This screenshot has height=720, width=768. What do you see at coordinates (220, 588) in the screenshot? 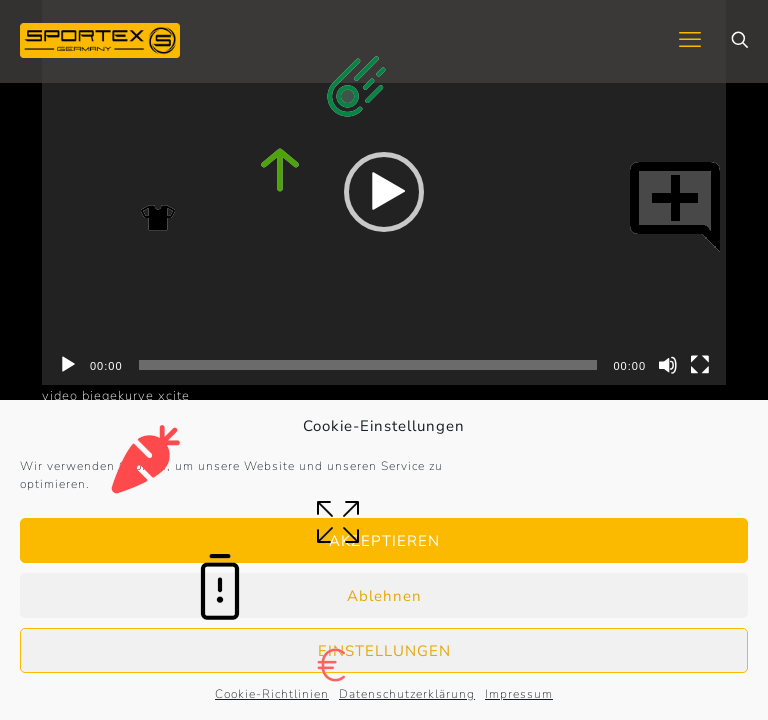
I see `indicates low battery warning` at bounding box center [220, 588].